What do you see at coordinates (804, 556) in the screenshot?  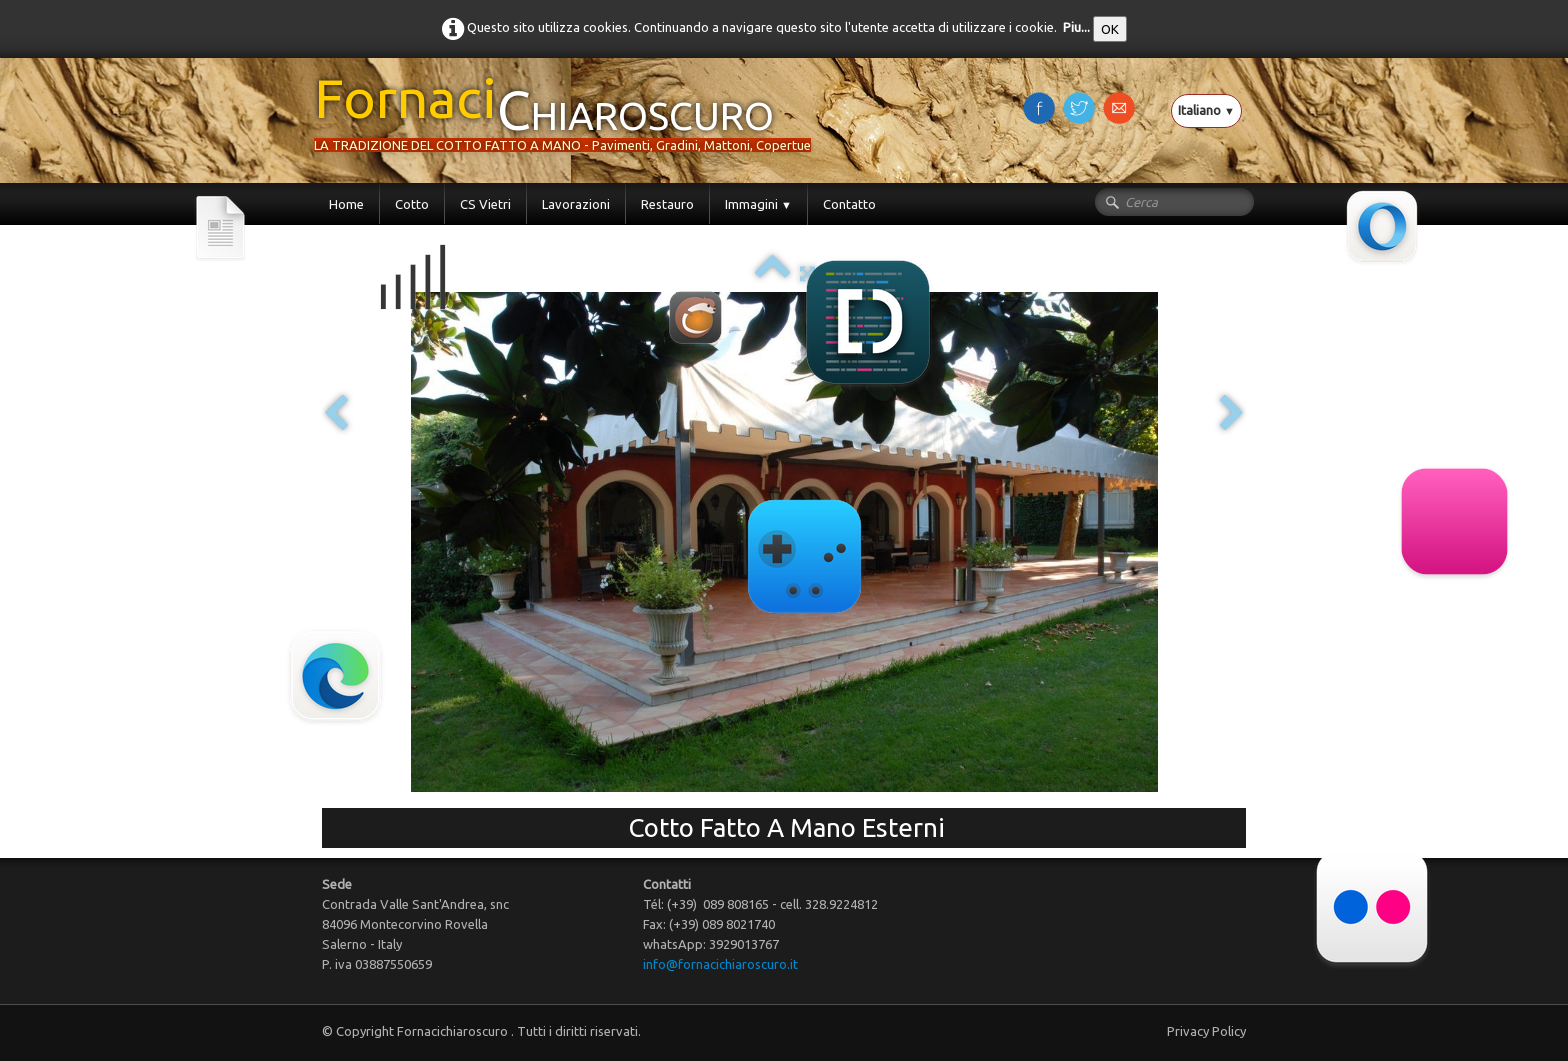 I see `launch mgba game boy advance emulator` at bounding box center [804, 556].